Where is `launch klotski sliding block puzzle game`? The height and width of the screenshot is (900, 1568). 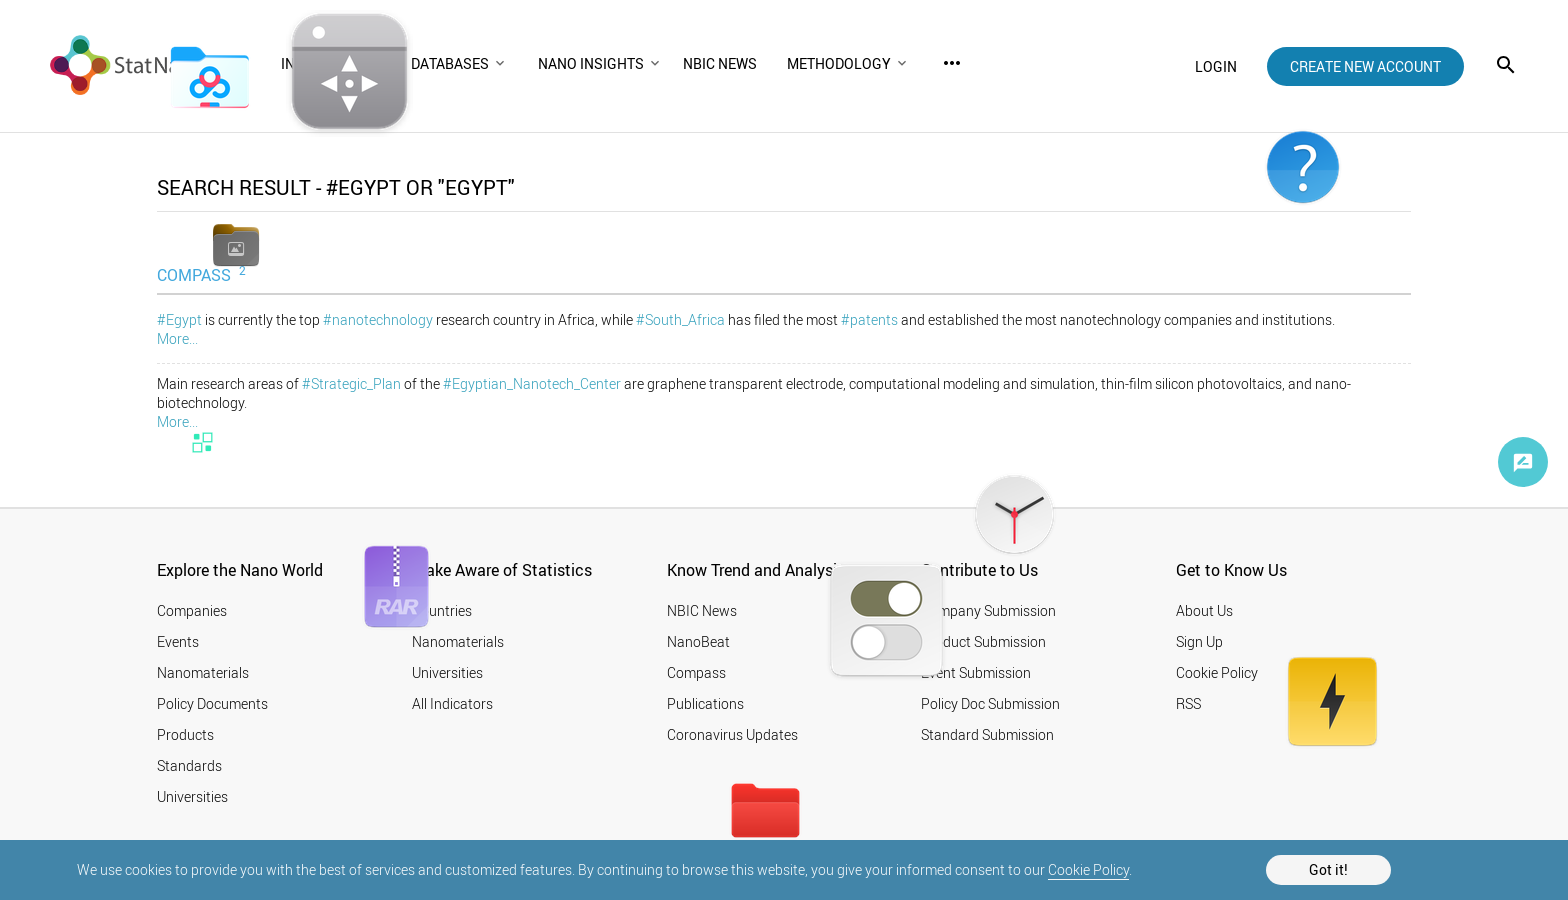
launch klotski sliding block puzzle game is located at coordinates (202, 442).